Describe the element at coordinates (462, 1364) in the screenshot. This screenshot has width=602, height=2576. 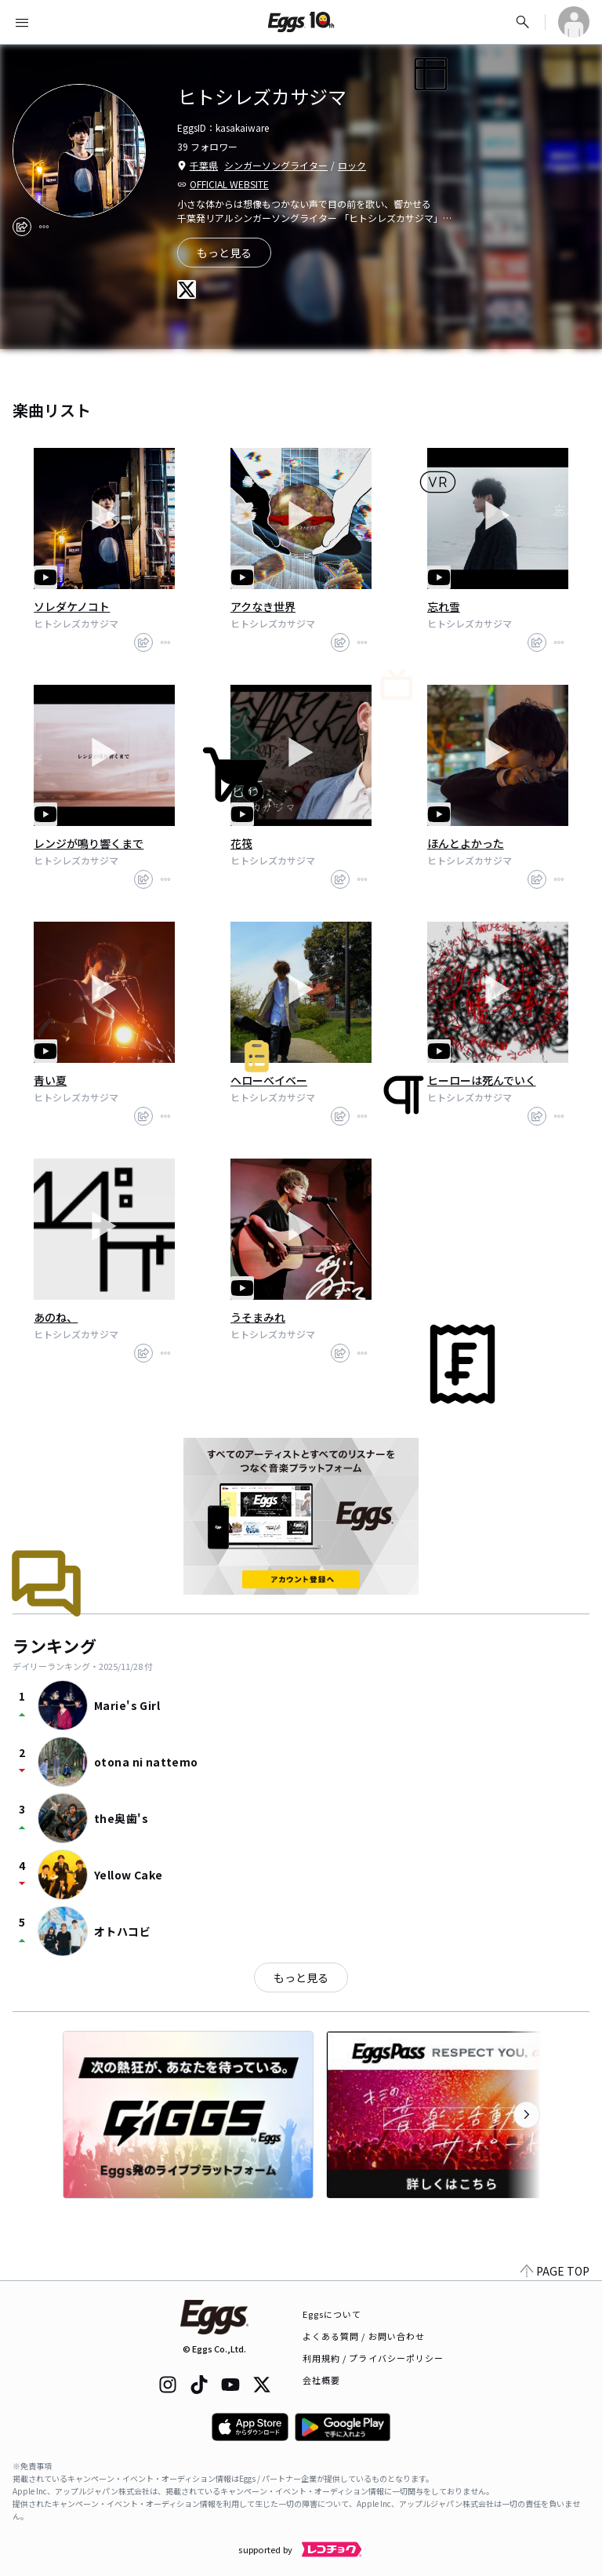
I see `view receipt or transaction in swiss francs` at that location.